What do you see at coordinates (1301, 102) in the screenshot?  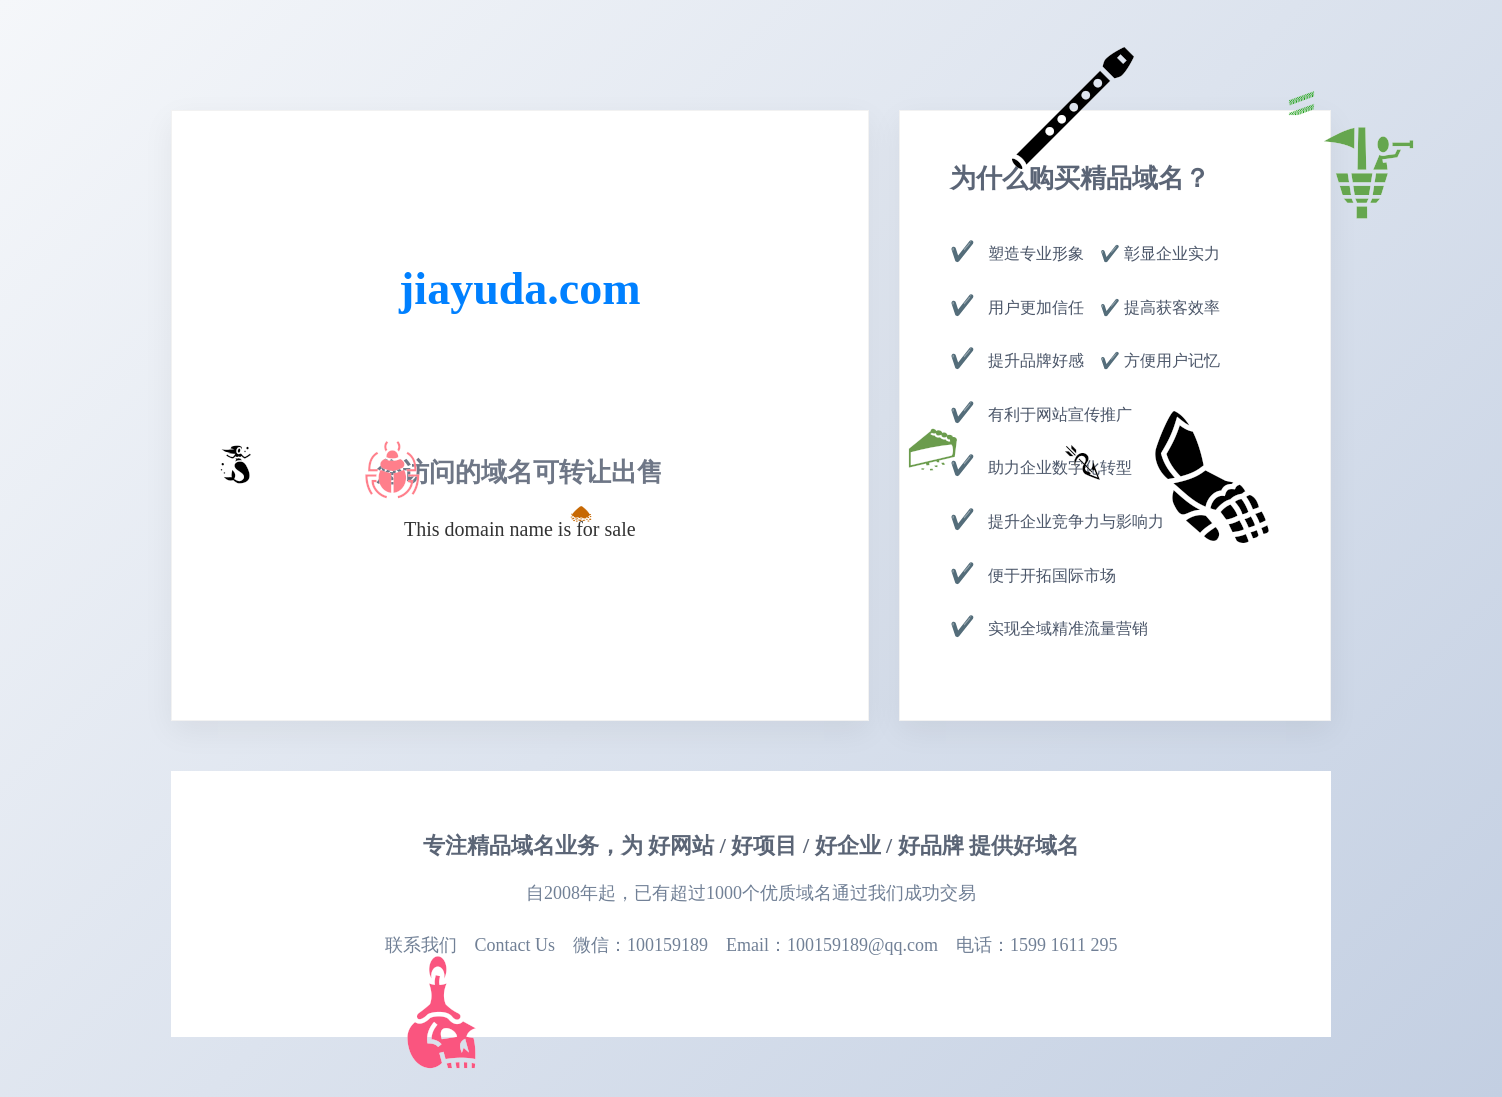 I see `indicates off-road or vehicle trail mode` at bounding box center [1301, 102].